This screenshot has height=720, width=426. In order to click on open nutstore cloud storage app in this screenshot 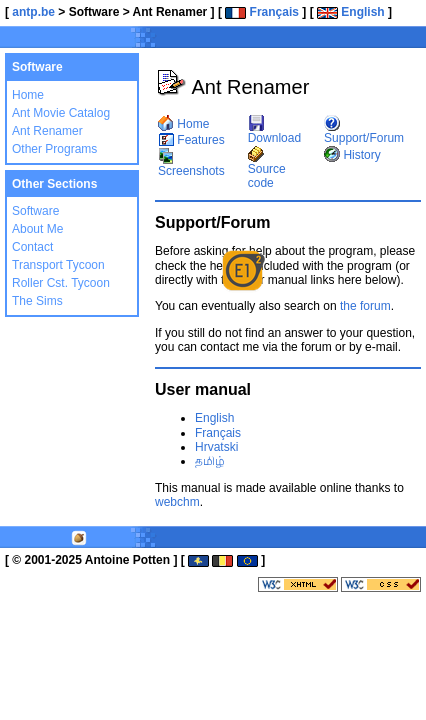, I will do `click(79, 538)`.